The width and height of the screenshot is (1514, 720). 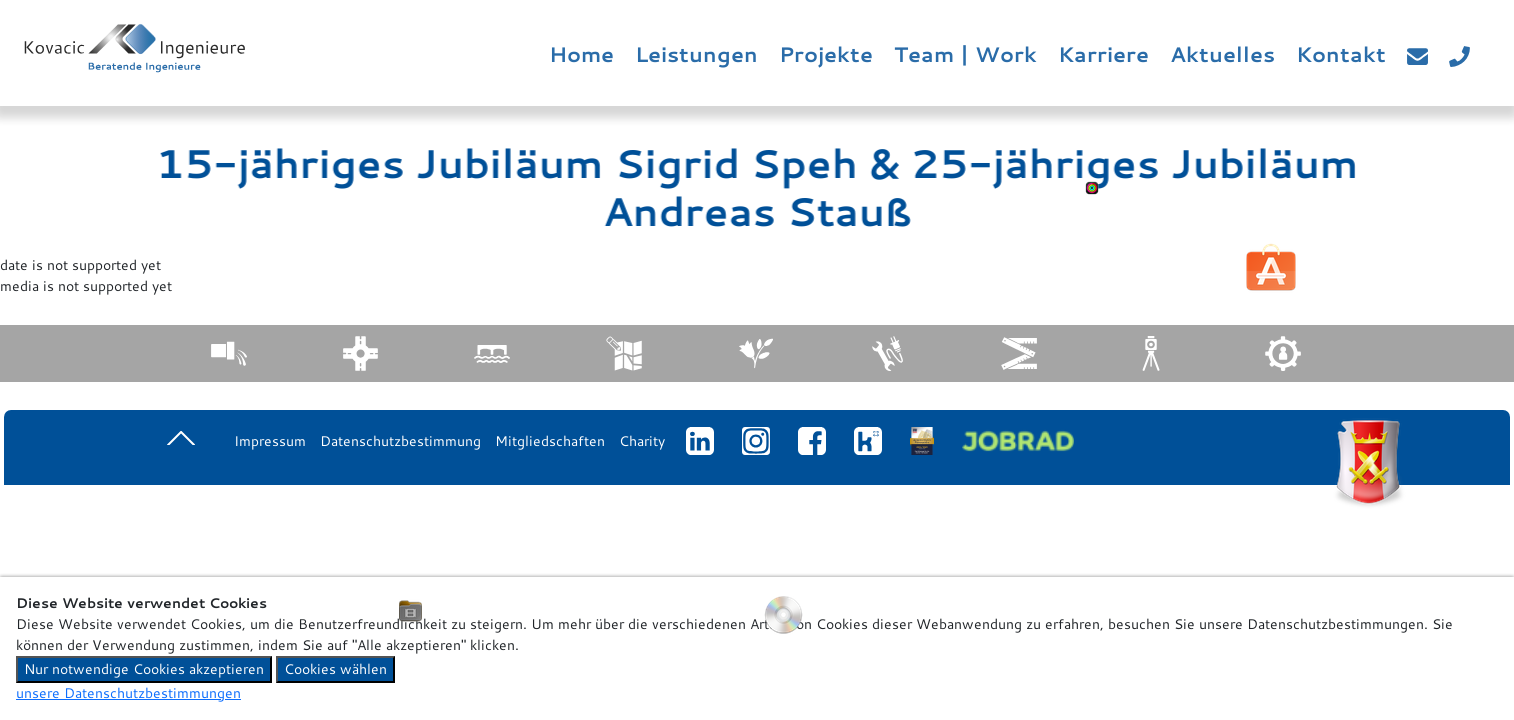 I want to click on open videos folder, so click(x=410, y=610).